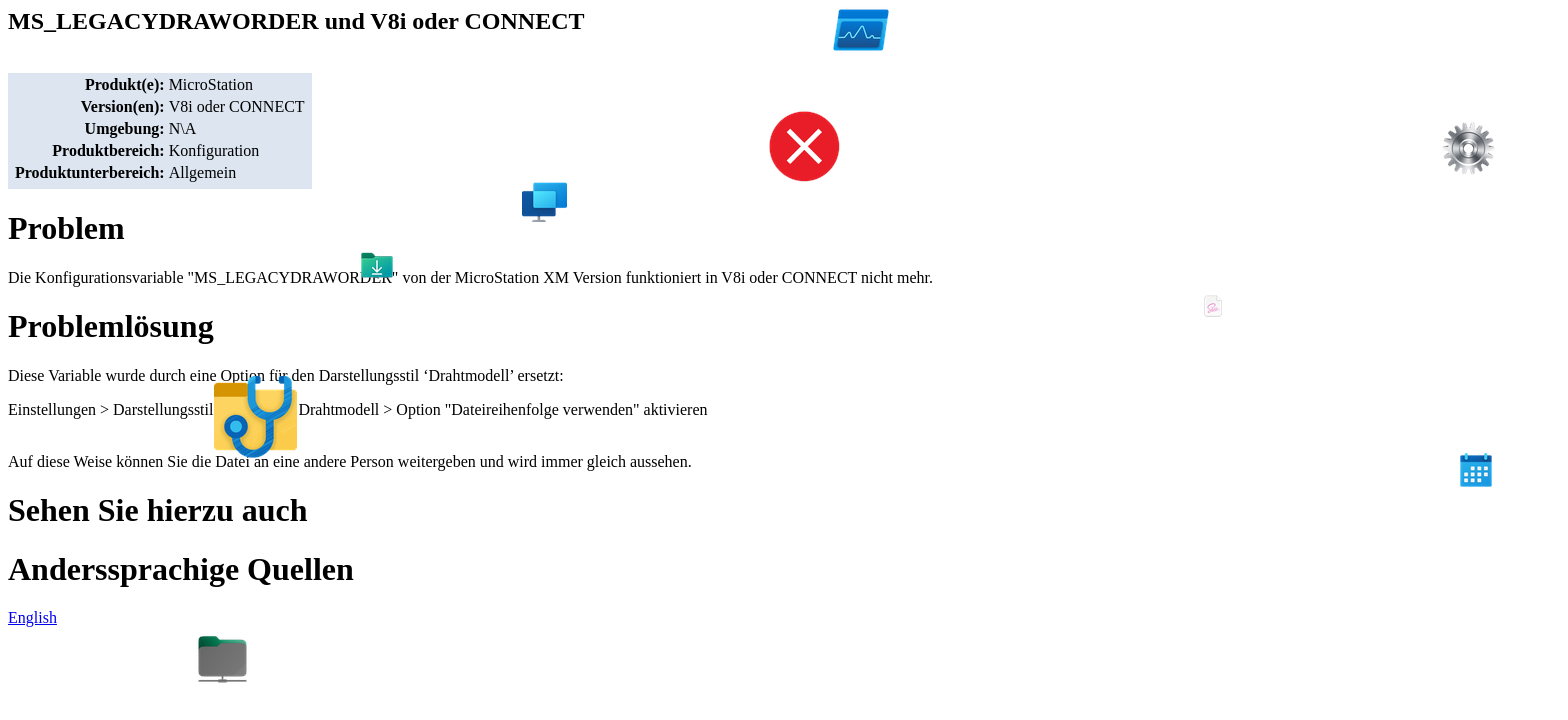 Image resolution: width=1568 pixels, height=720 pixels. Describe the element at coordinates (544, 199) in the screenshot. I see `open windows quick assist app` at that location.